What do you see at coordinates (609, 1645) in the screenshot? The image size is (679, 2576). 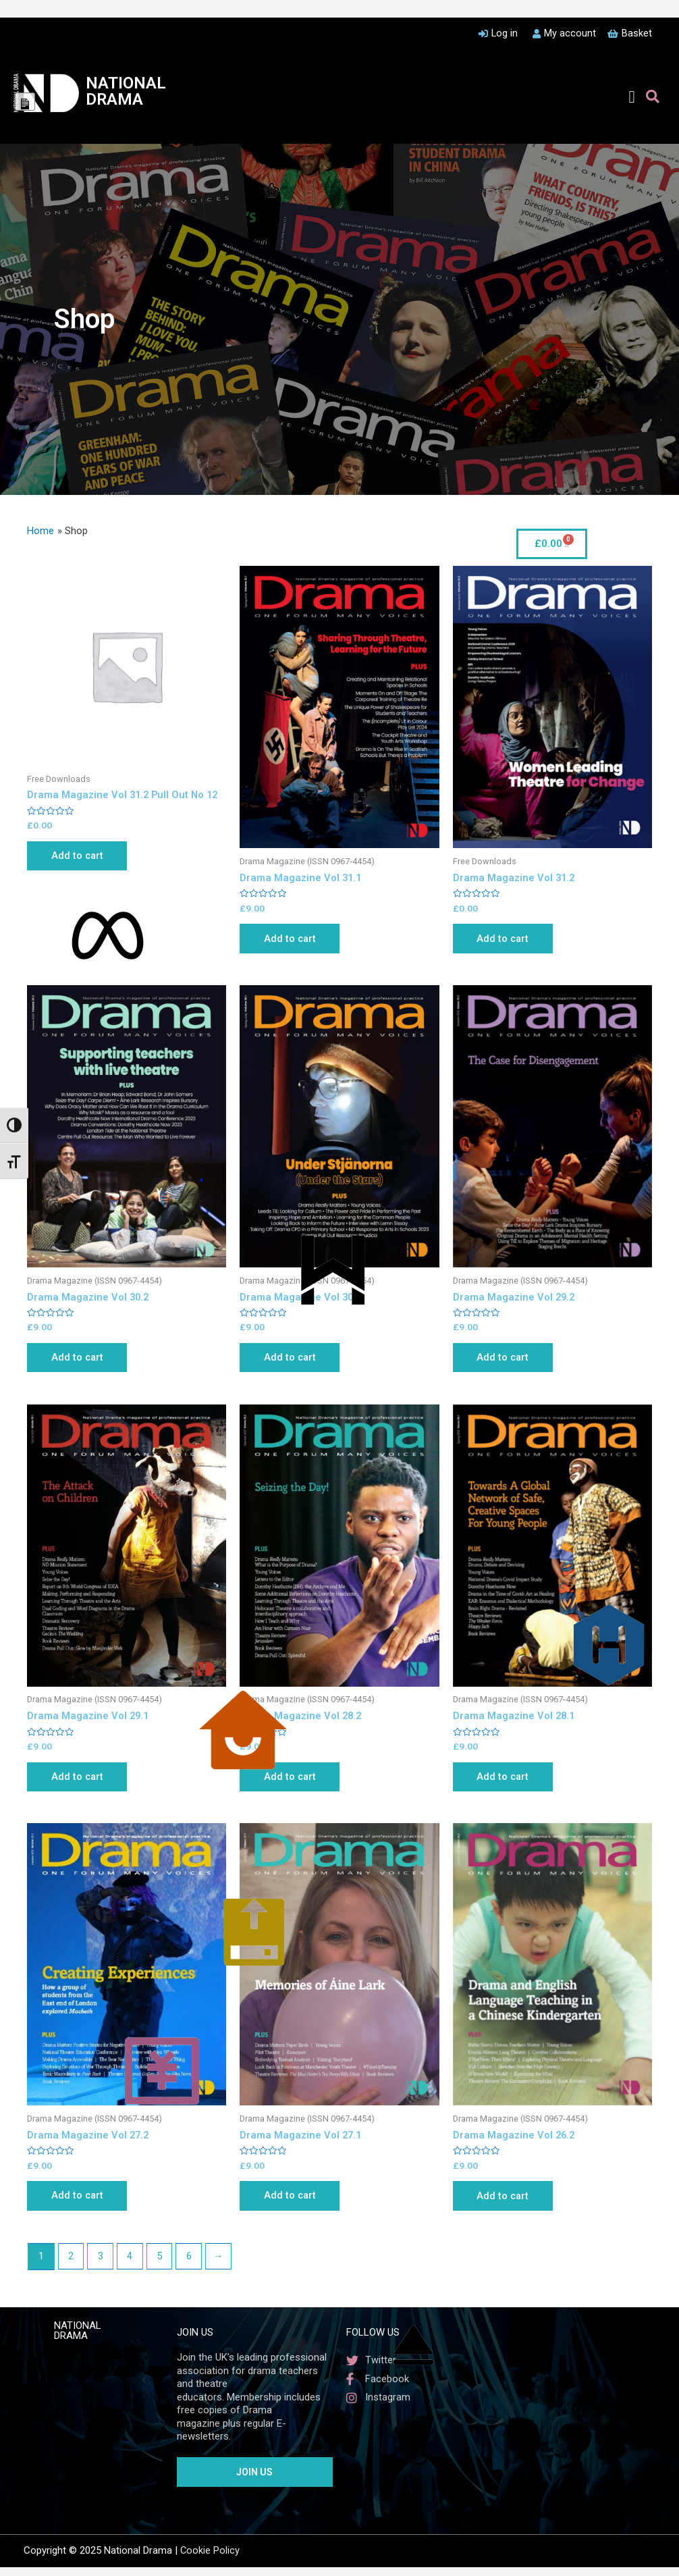 I see `Hexo static site generator logo` at bounding box center [609, 1645].